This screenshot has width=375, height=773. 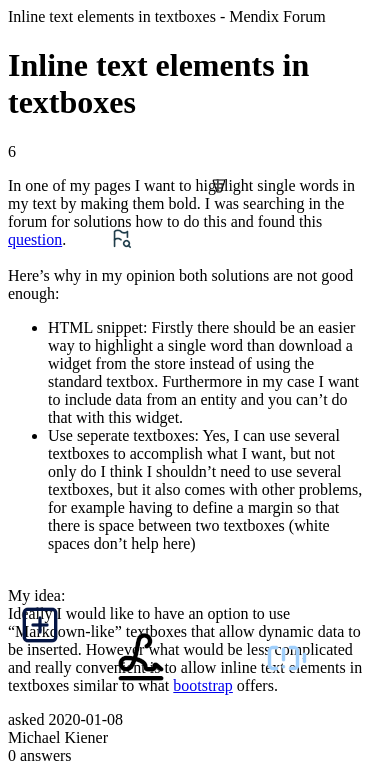 I want to click on add your signature to a document, so click(x=141, y=658).